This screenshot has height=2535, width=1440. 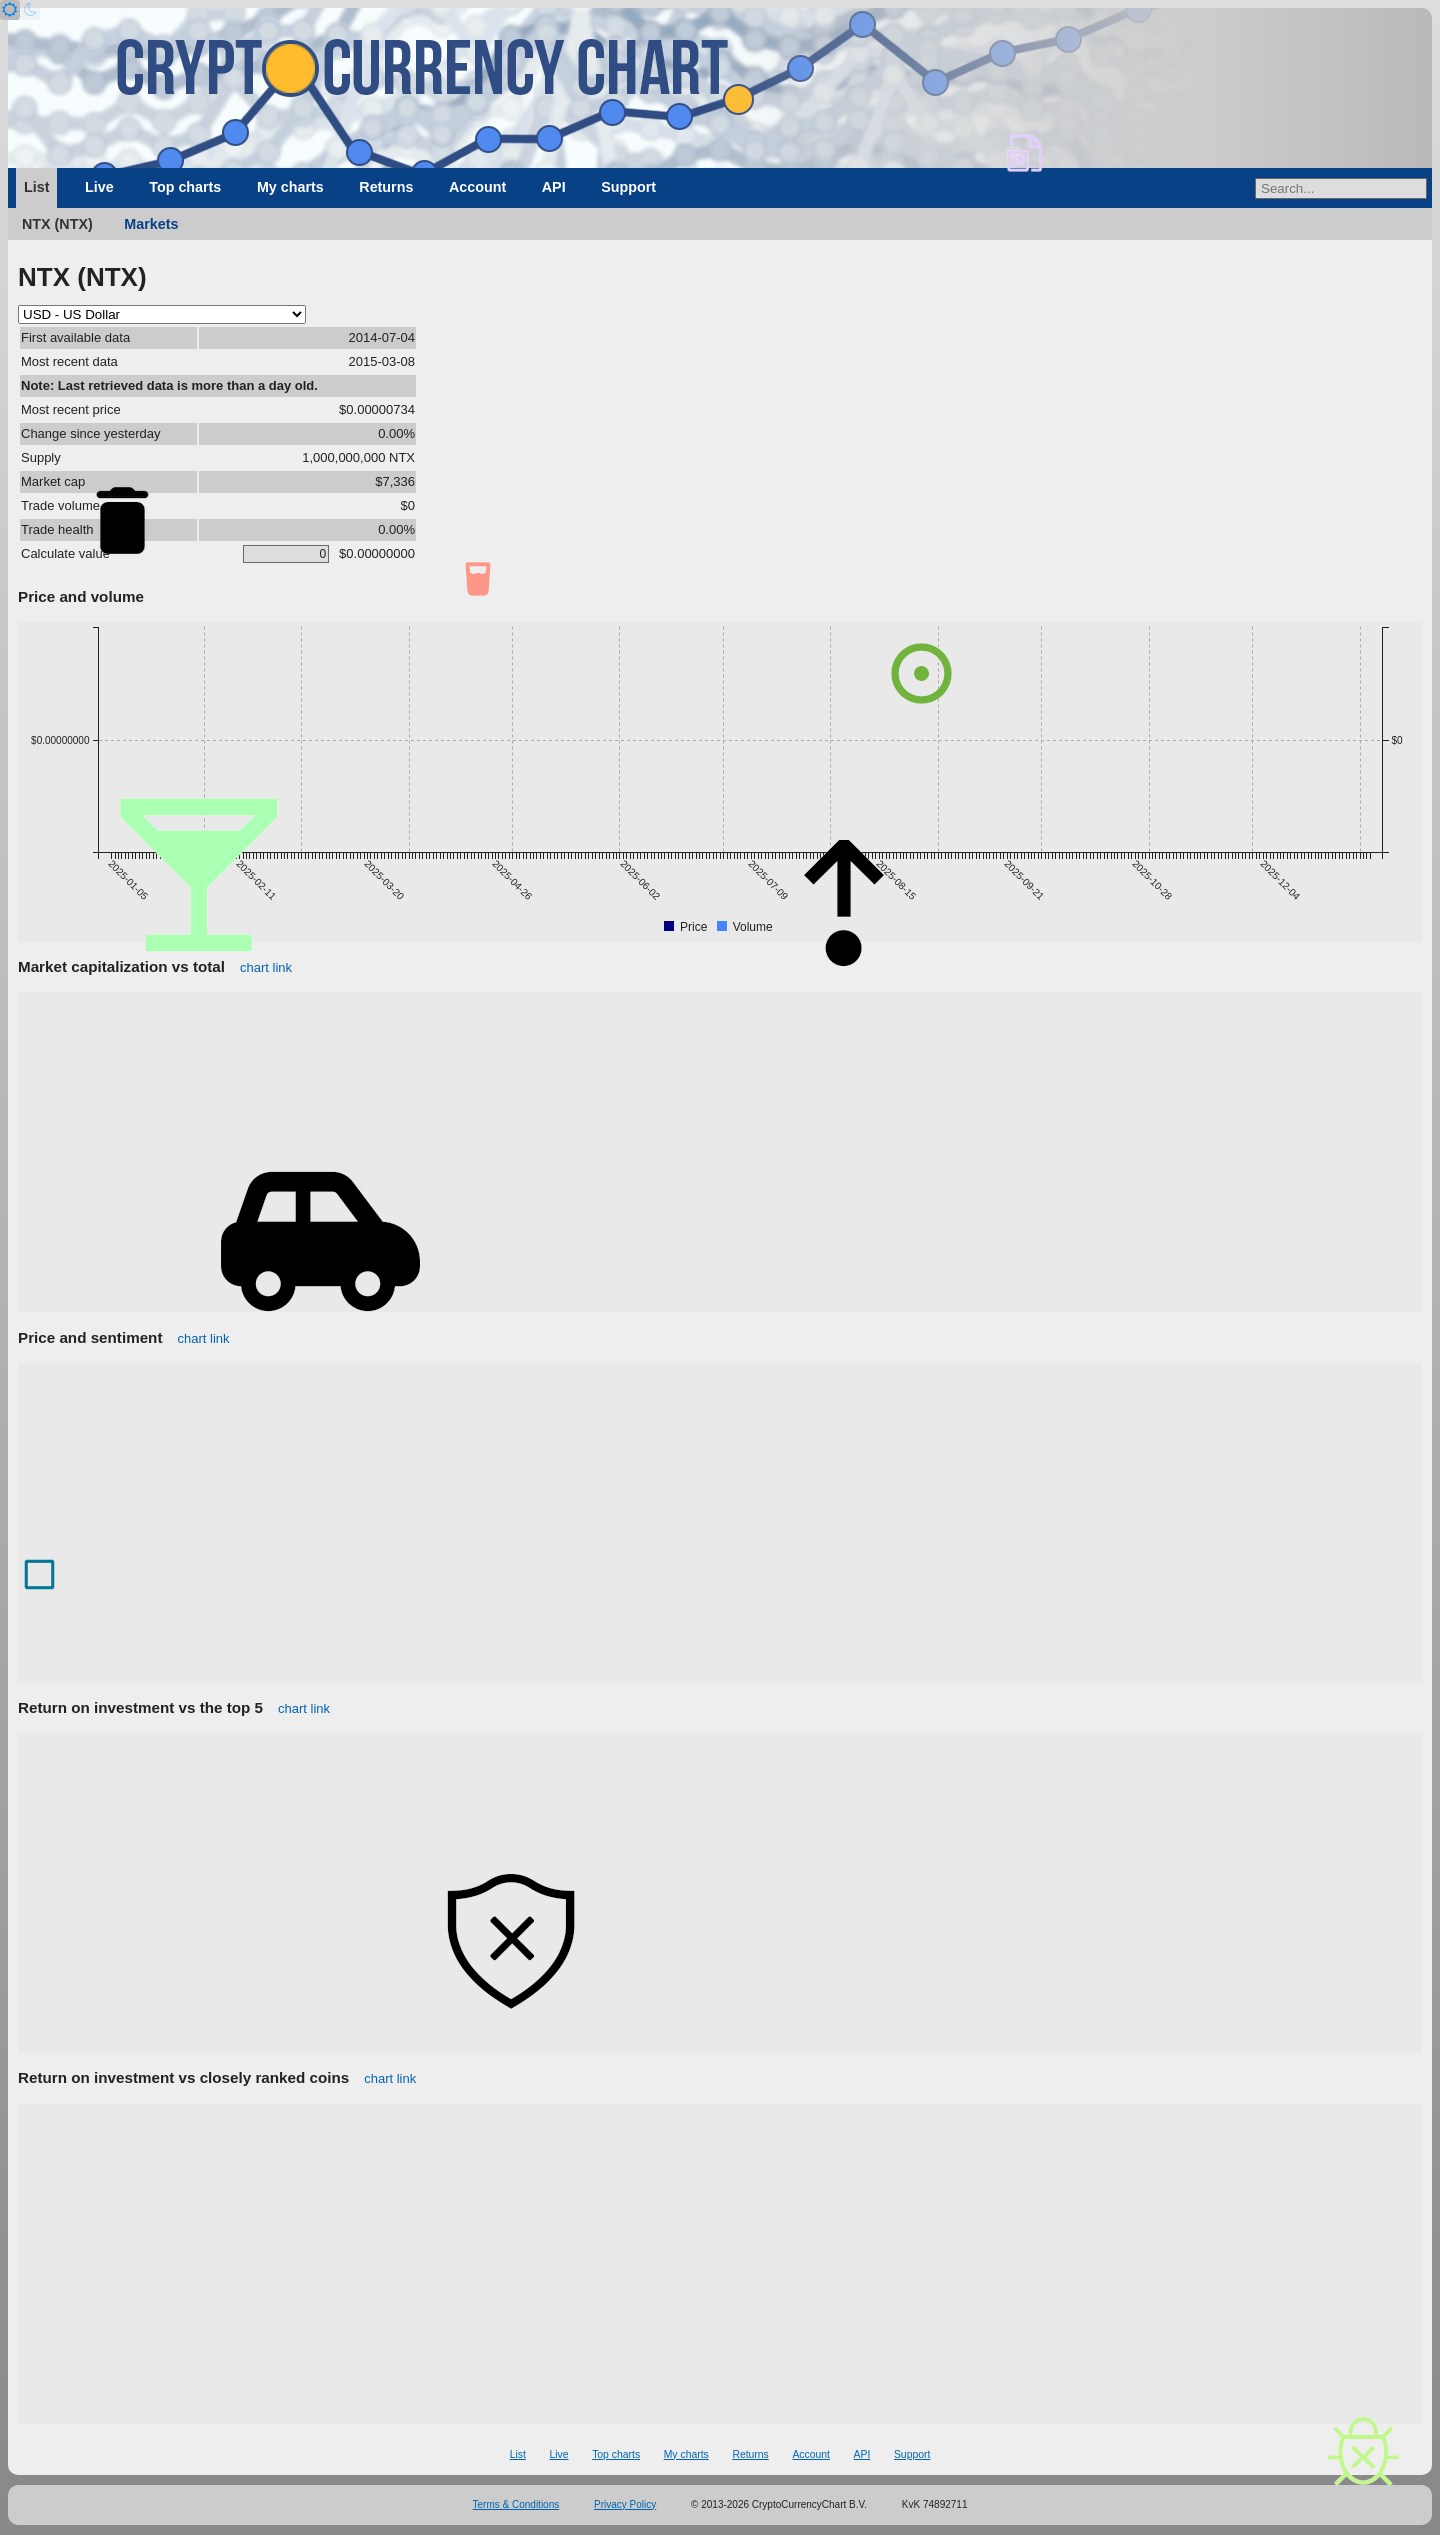 What do you see at coordinates (844, 903) in the screenshot?
I see `step out of the current function during debugging` at bounding box center [844, 903].